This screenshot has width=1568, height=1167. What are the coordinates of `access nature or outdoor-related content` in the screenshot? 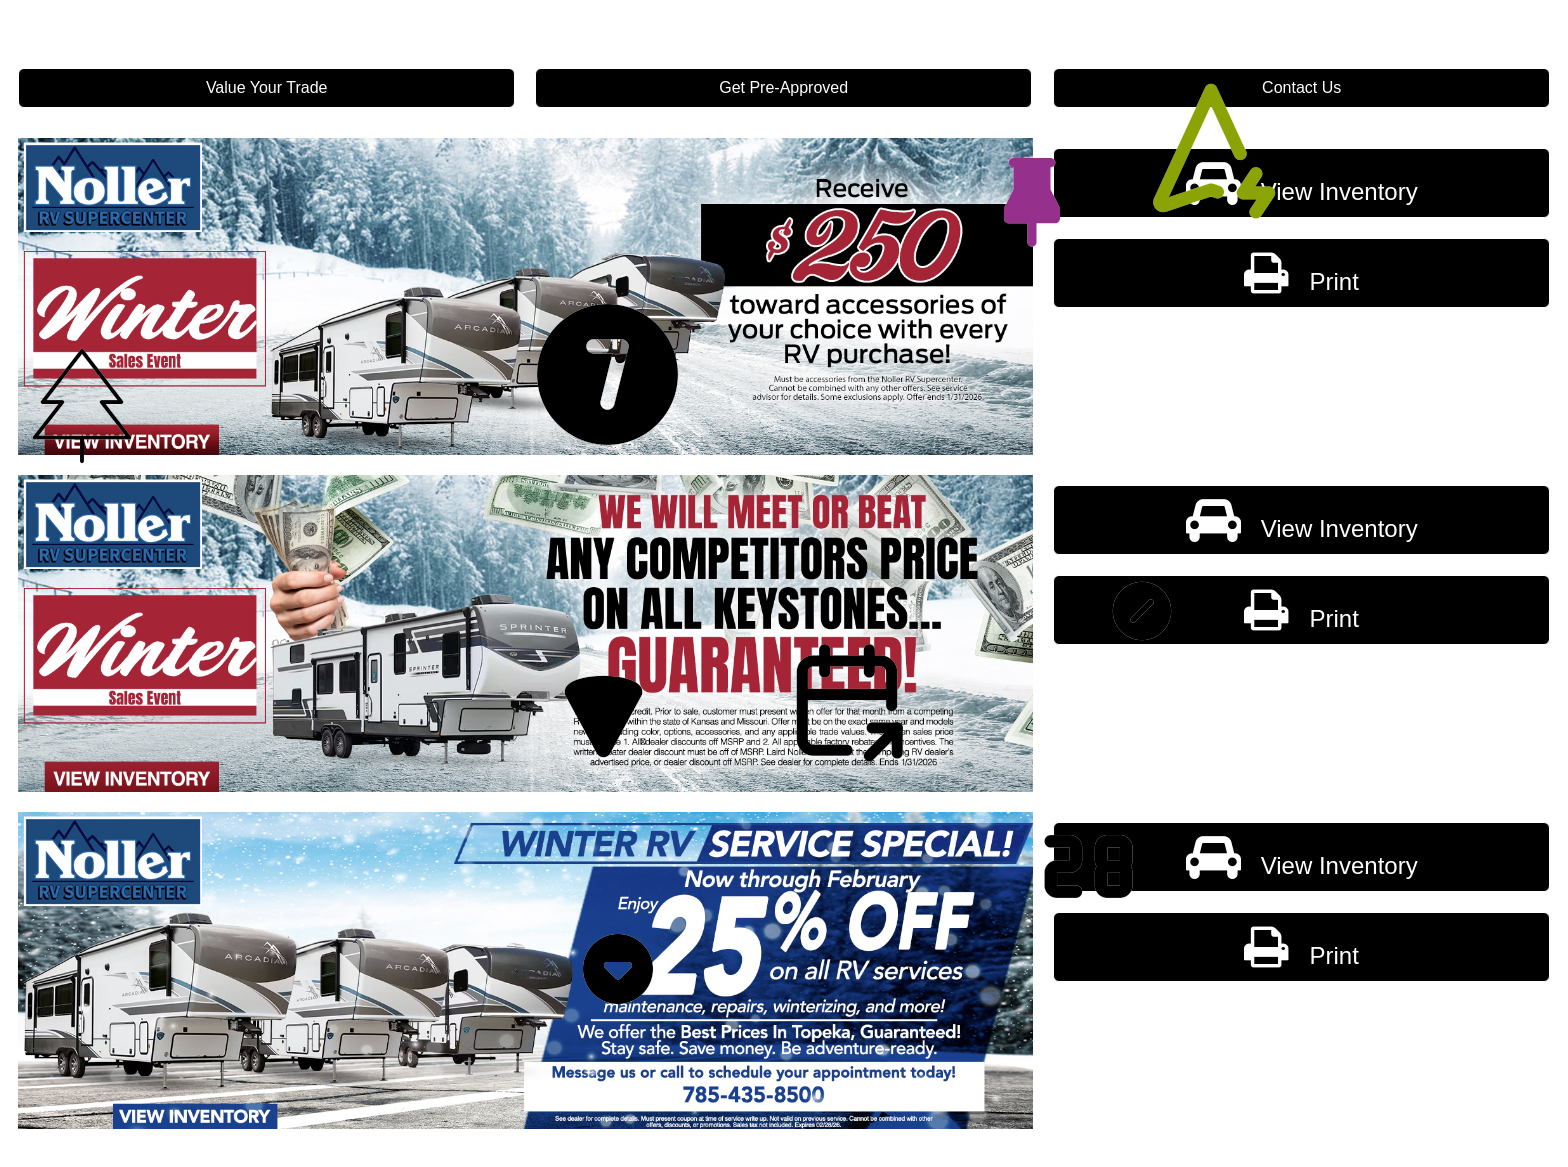 It's located at (82, 406).